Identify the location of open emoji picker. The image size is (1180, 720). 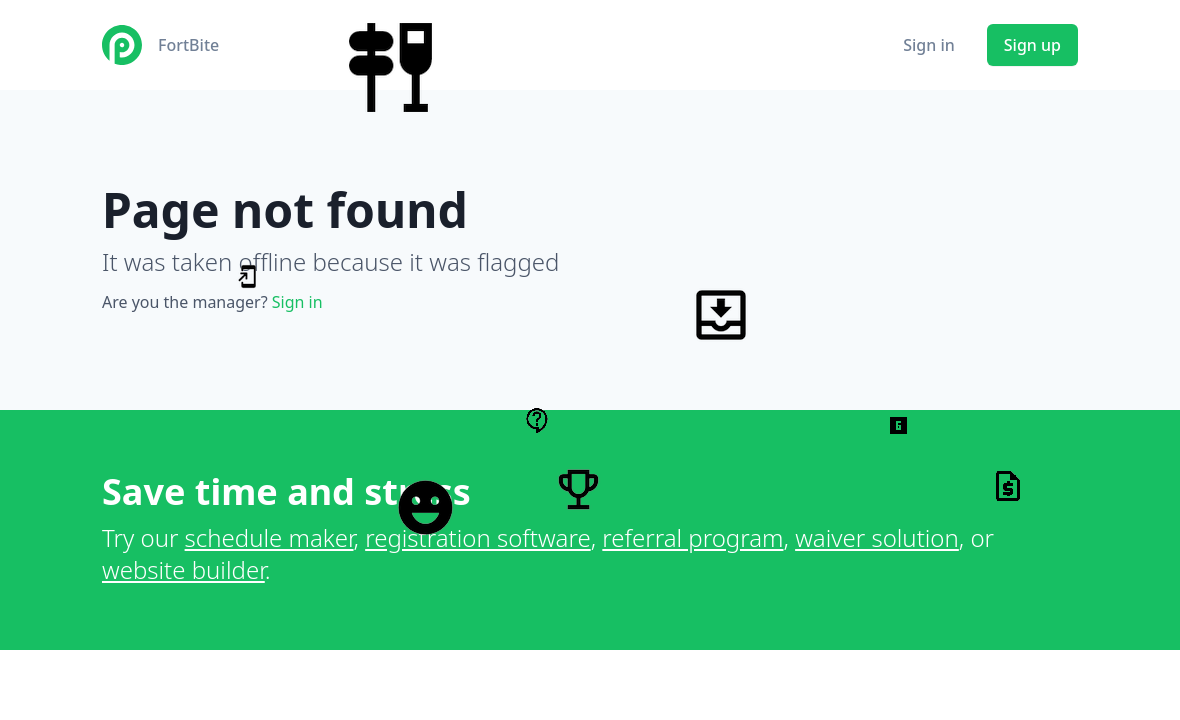
(425, 507).